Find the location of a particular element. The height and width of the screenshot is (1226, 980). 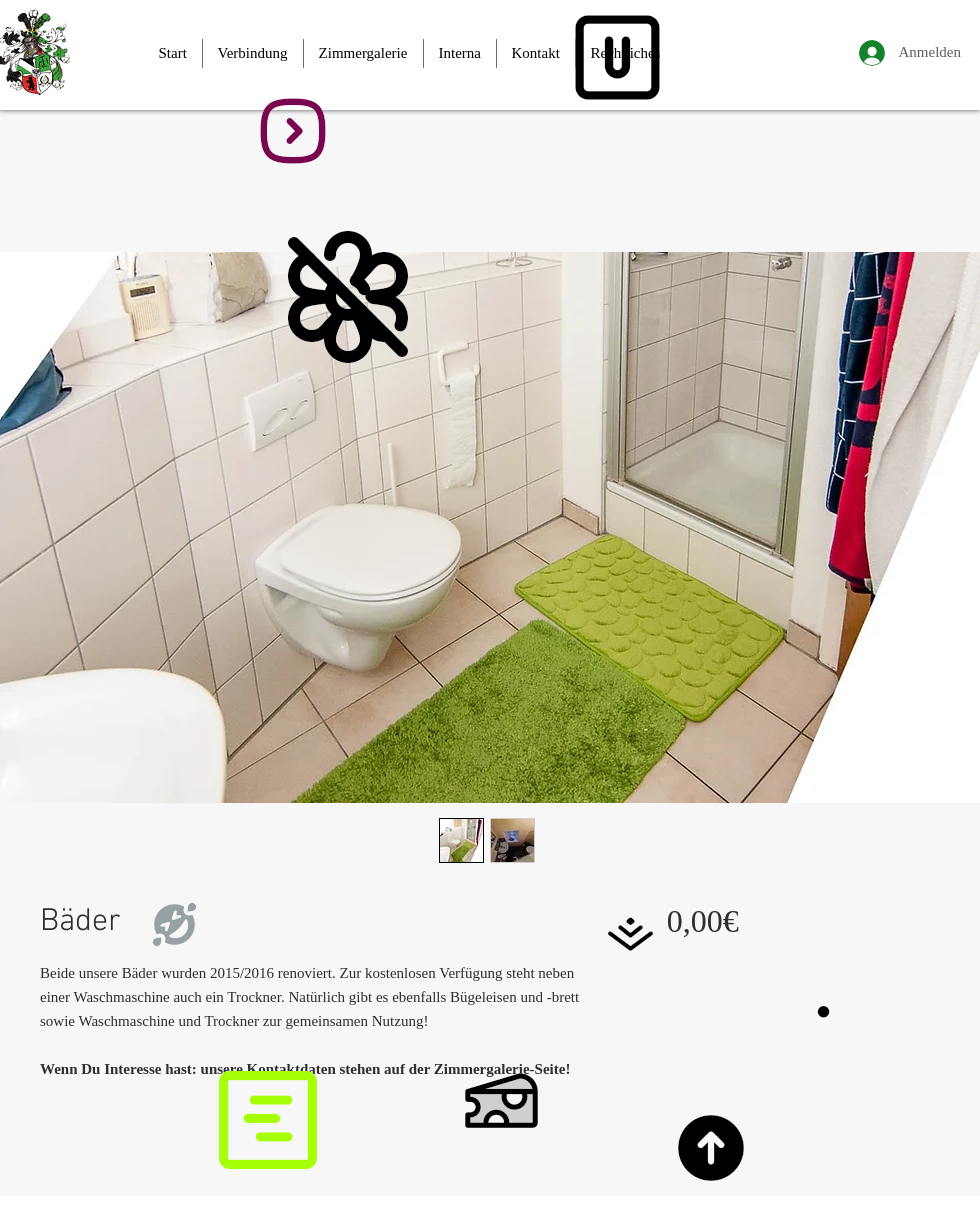

indicates underline text formatting option is located at coordinates (617, 57).